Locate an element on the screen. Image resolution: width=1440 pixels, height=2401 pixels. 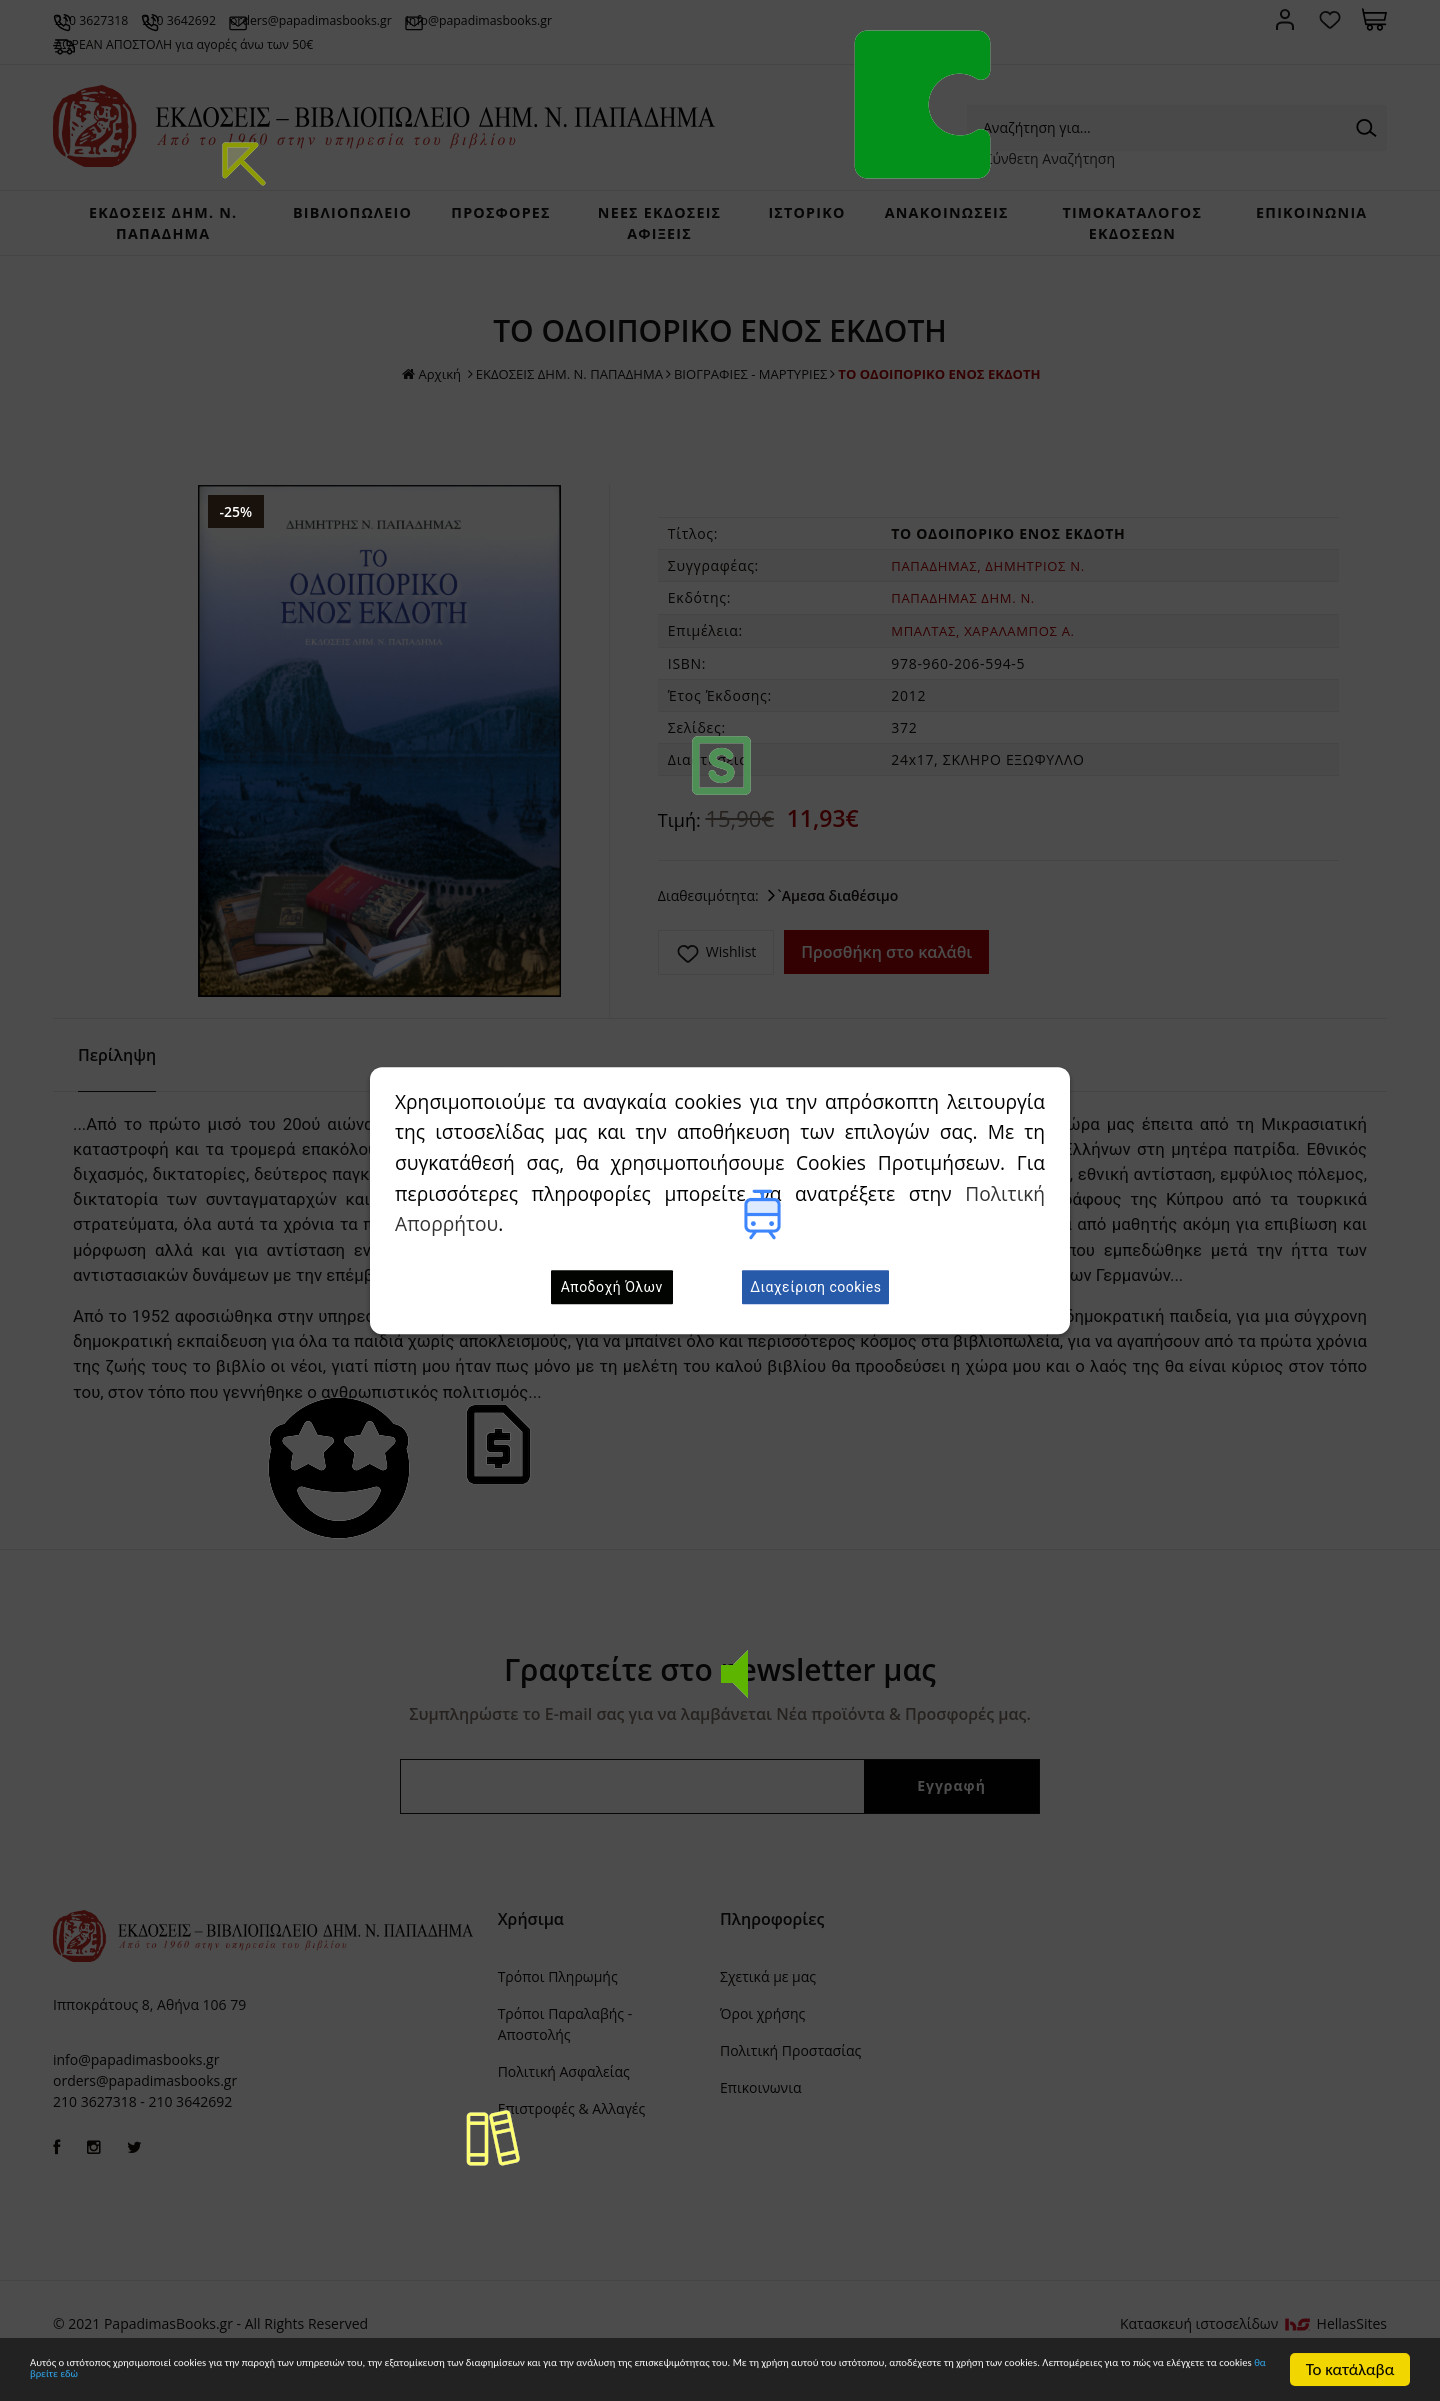
mute audio or sound is located at coordinates (736, 1674).